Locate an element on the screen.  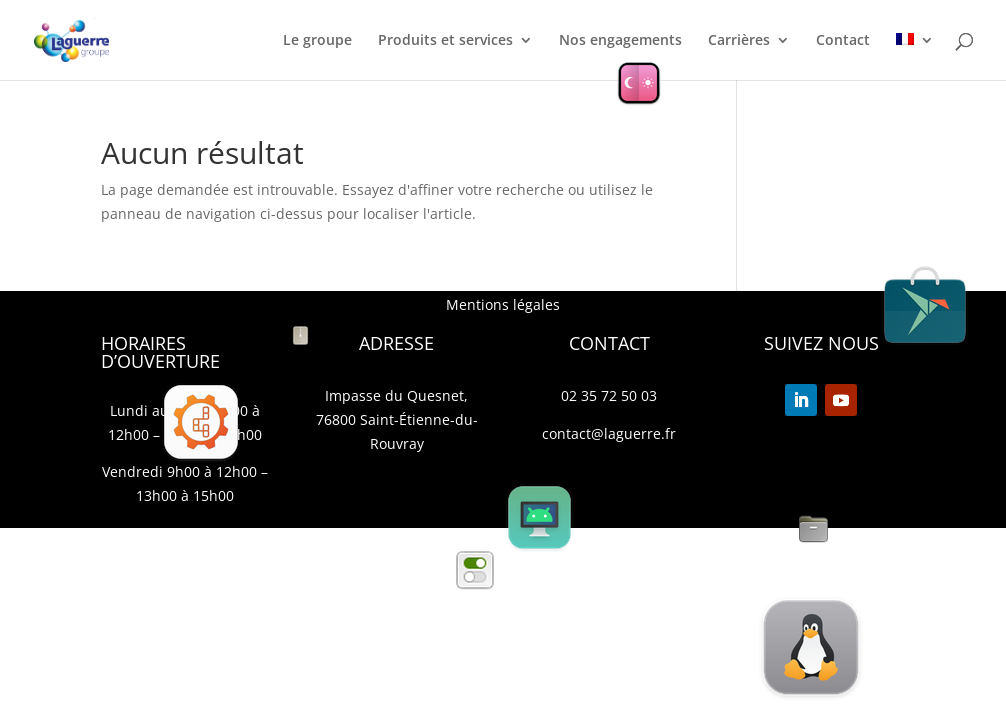
launch qtscrcpy to mirror android device to desktop is located at coordinates (539, 517).